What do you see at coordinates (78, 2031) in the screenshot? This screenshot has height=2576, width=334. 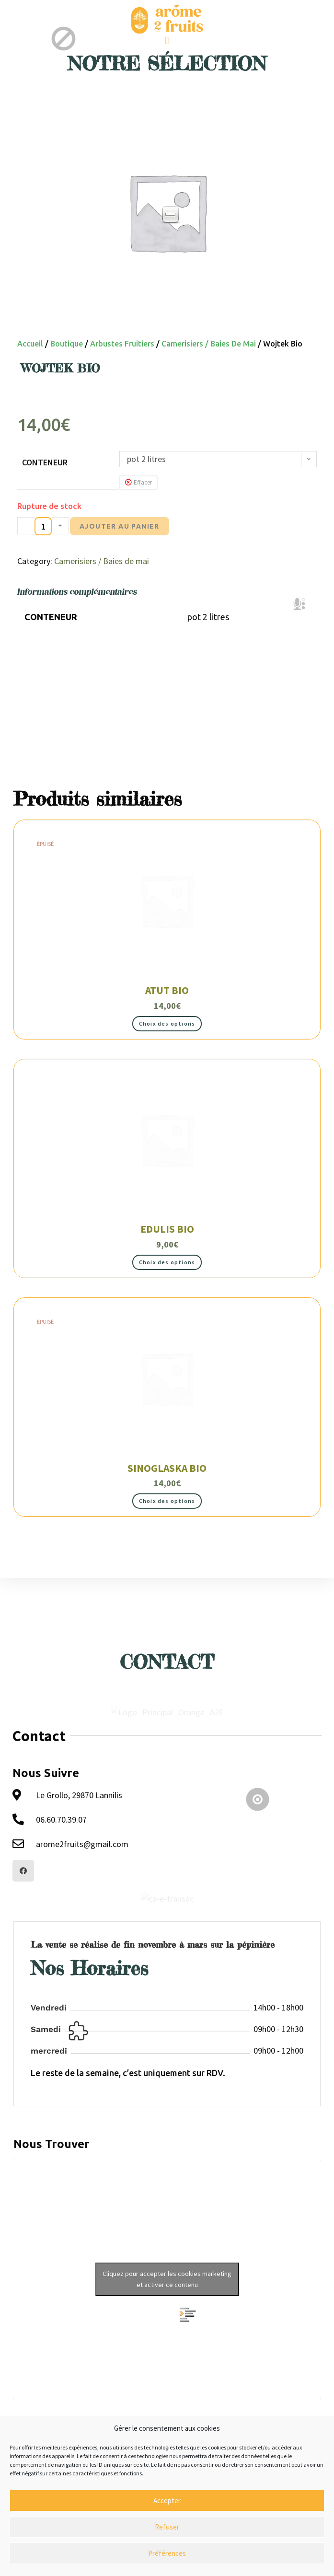 I see `manage browser extensions` at bounding box center [78, 2031].